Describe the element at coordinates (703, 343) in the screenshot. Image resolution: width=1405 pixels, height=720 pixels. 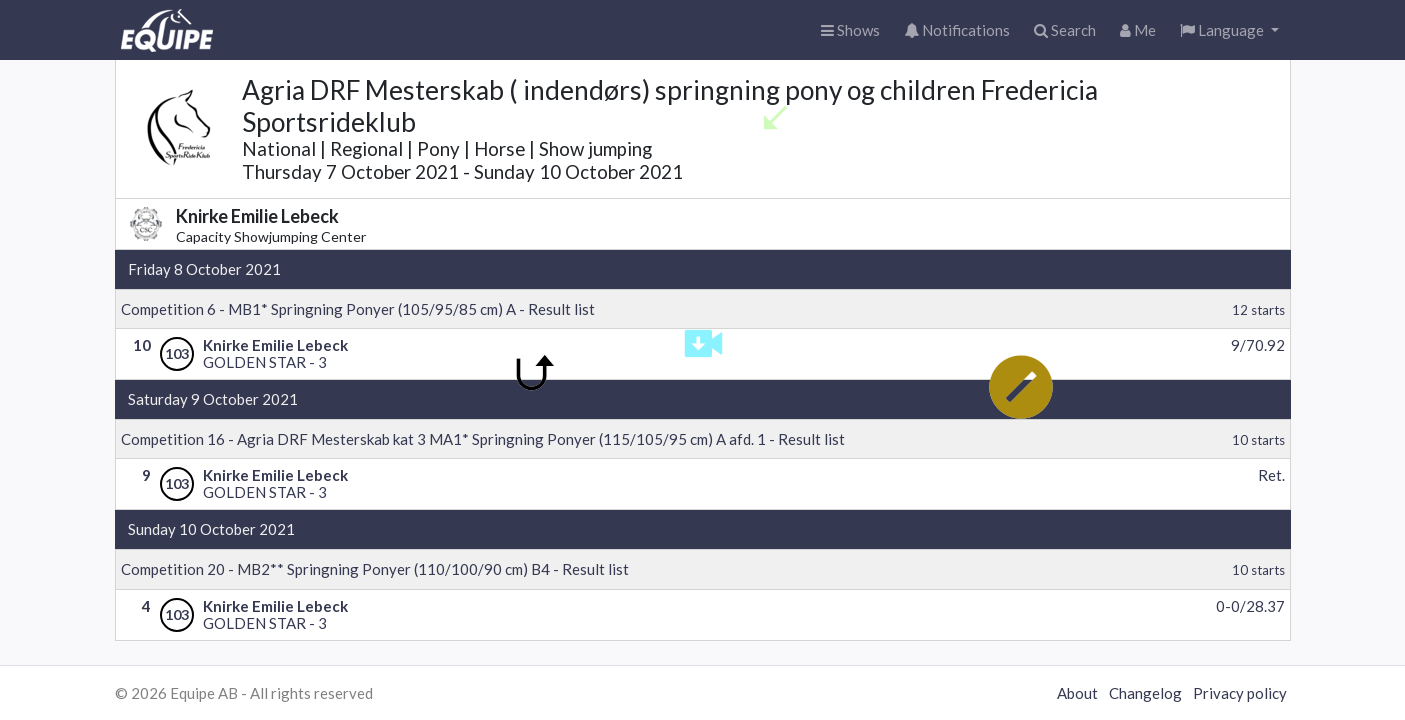
I see `download a video file` at that location.